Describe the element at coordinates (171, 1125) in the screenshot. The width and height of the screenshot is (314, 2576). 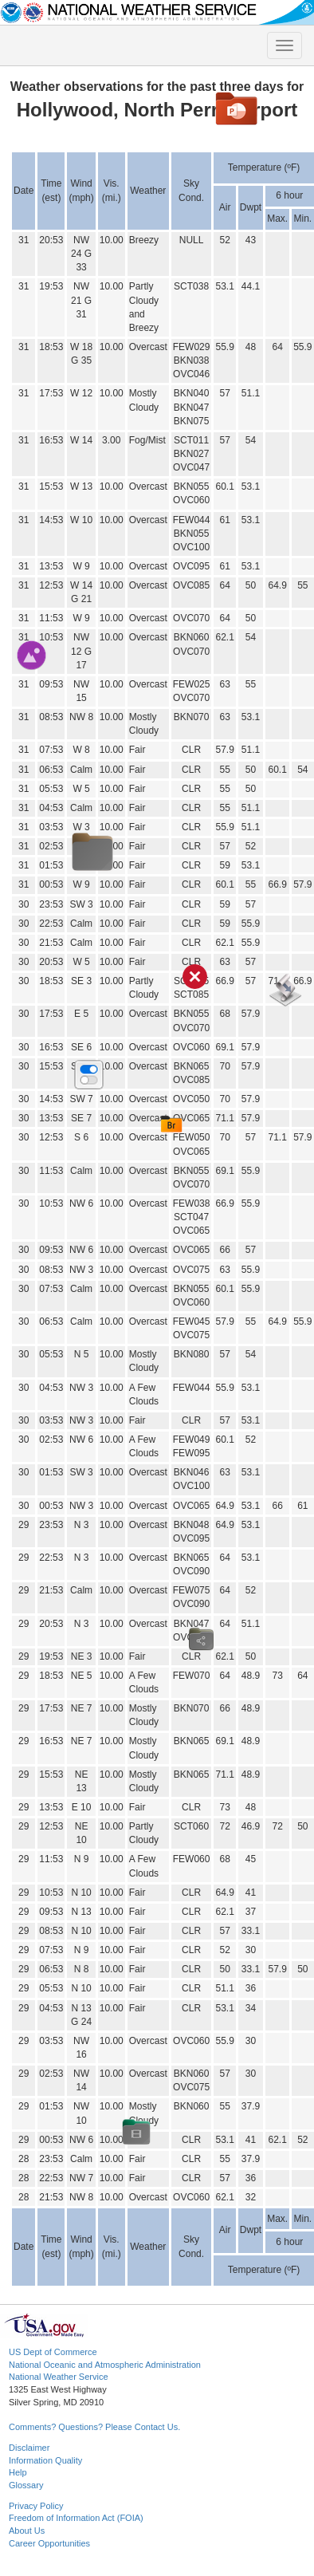
I see `open Adobe Bridge project folder` at that location.